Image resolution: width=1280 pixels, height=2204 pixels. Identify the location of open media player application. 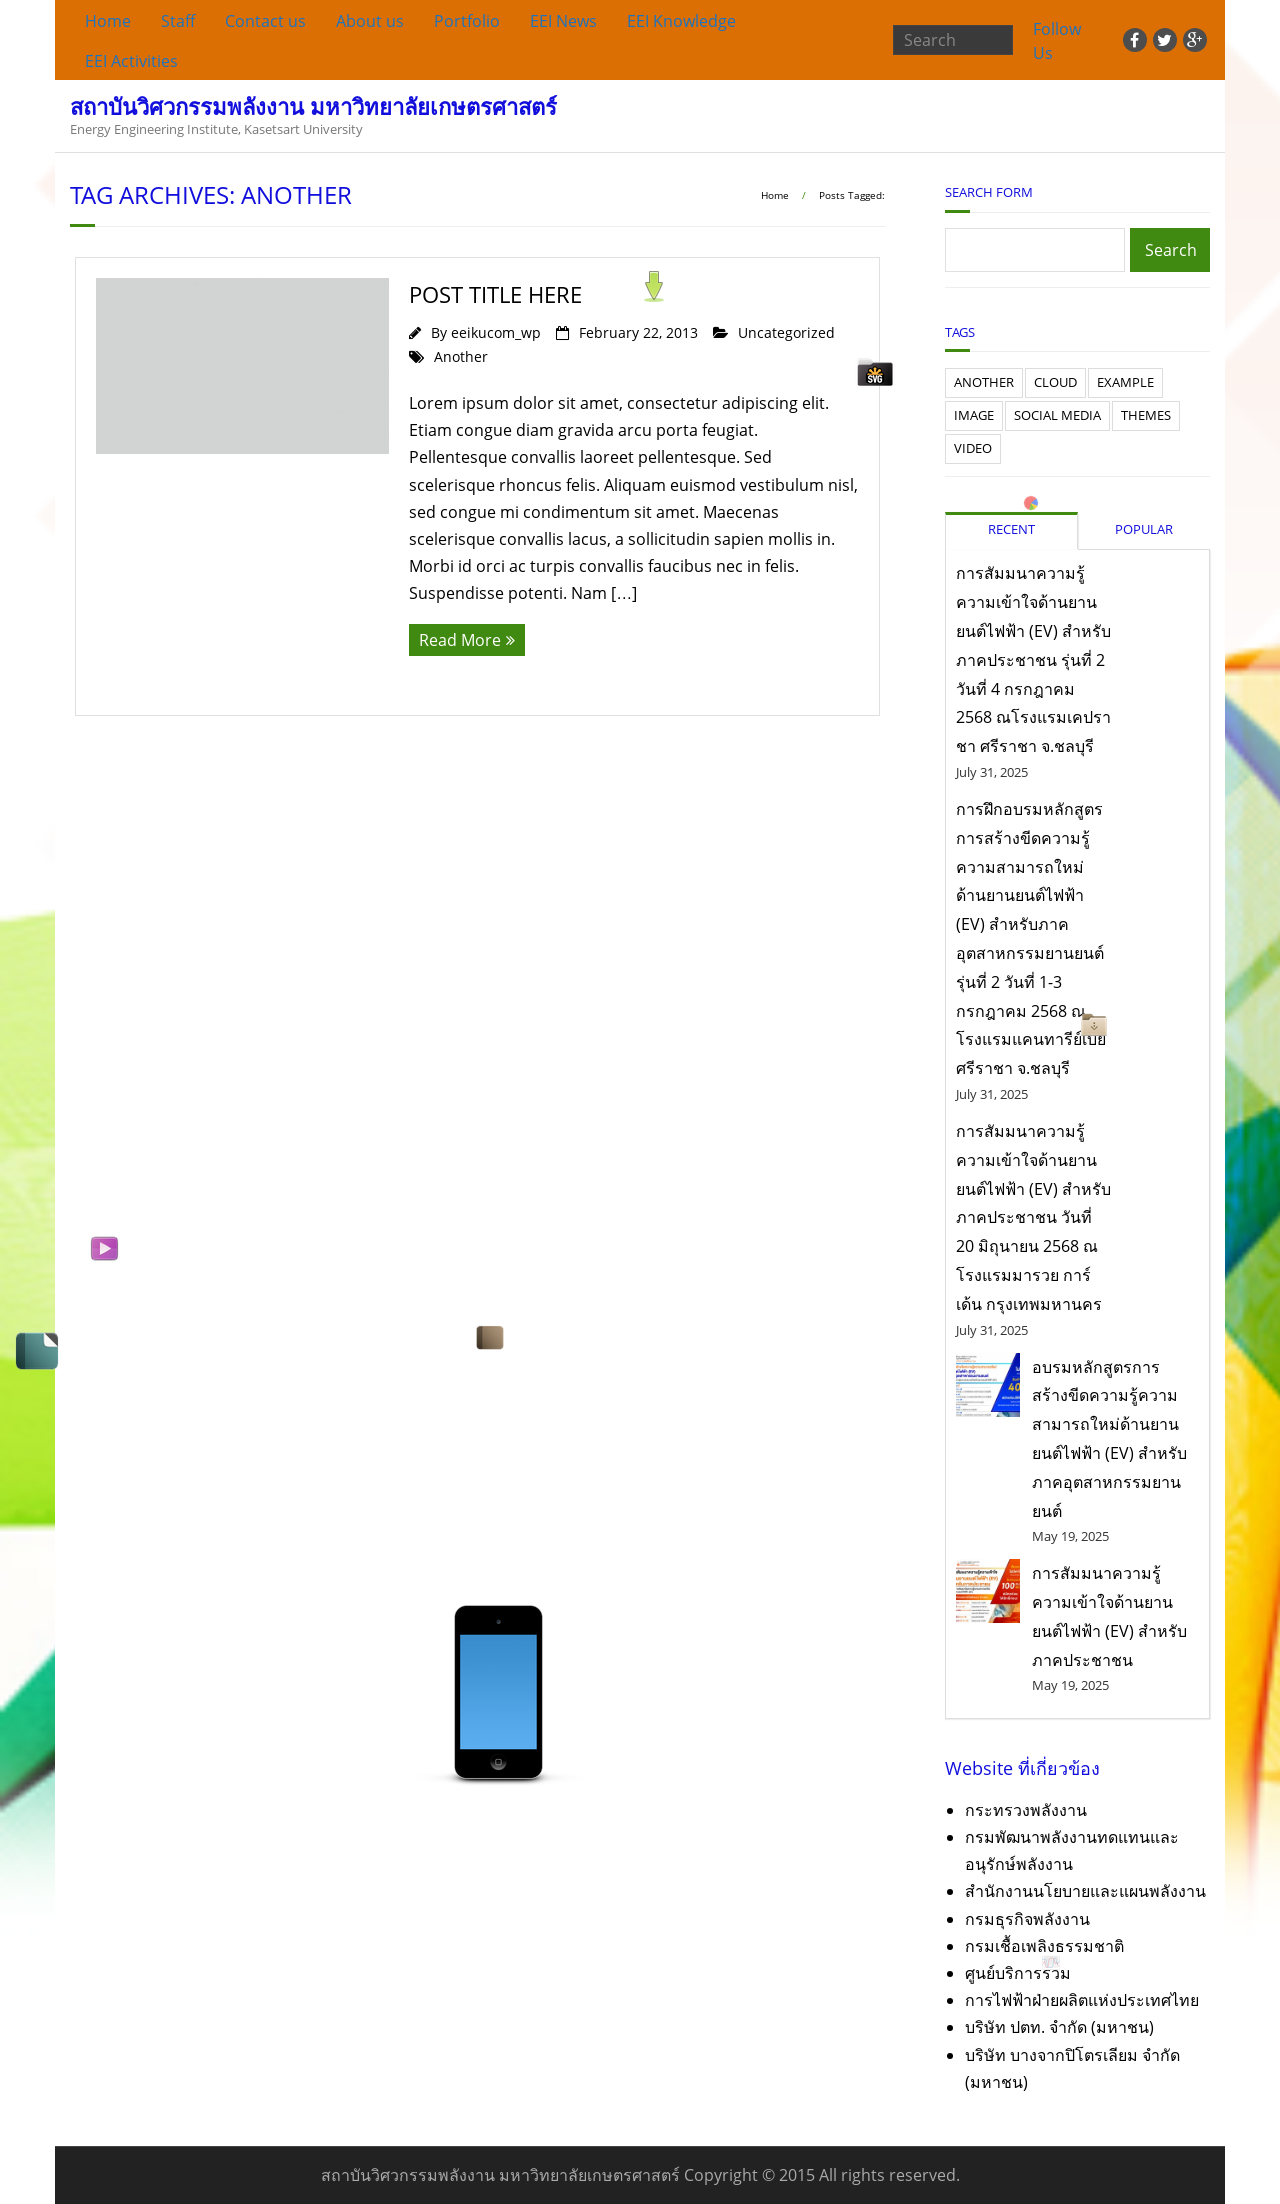
(104, 1248).